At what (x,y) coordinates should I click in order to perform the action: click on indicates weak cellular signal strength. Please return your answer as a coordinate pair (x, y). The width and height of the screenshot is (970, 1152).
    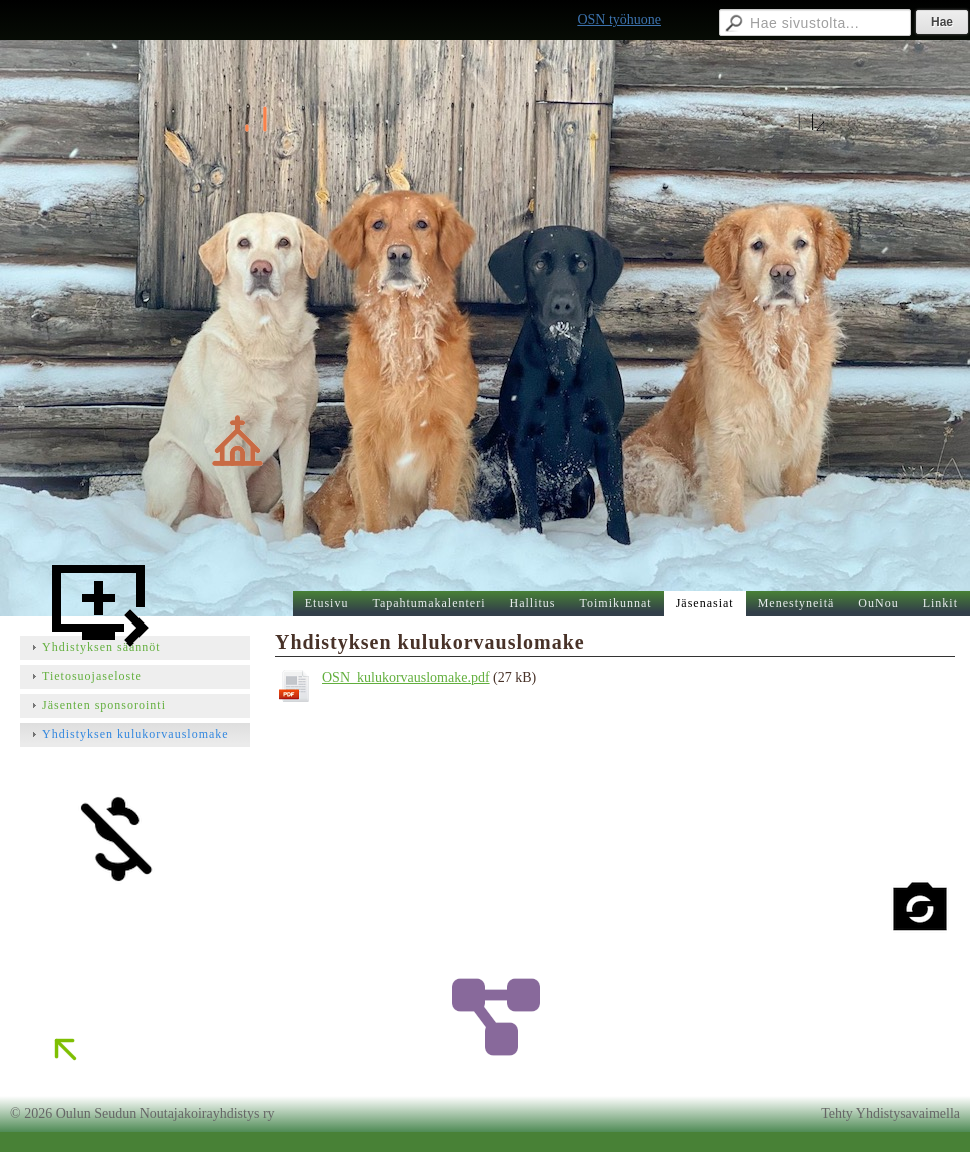
    Looking at the image, I should click on (286, 97).